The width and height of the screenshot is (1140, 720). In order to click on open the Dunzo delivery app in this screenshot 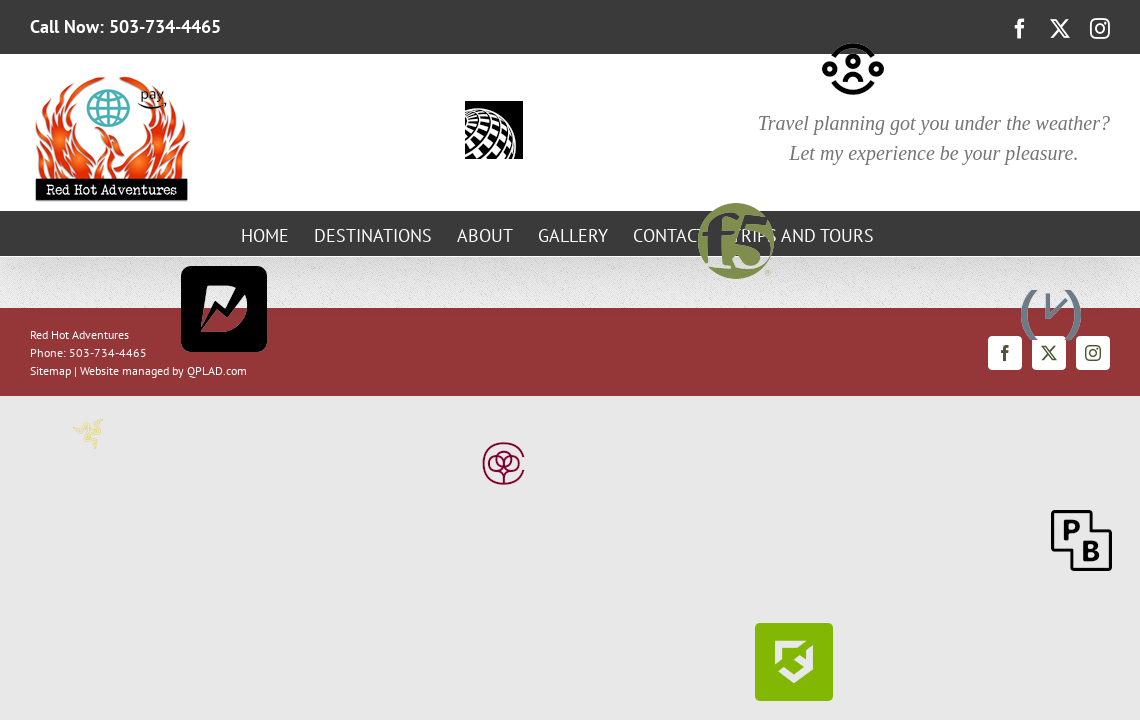, I will do `click(224, 309)`.